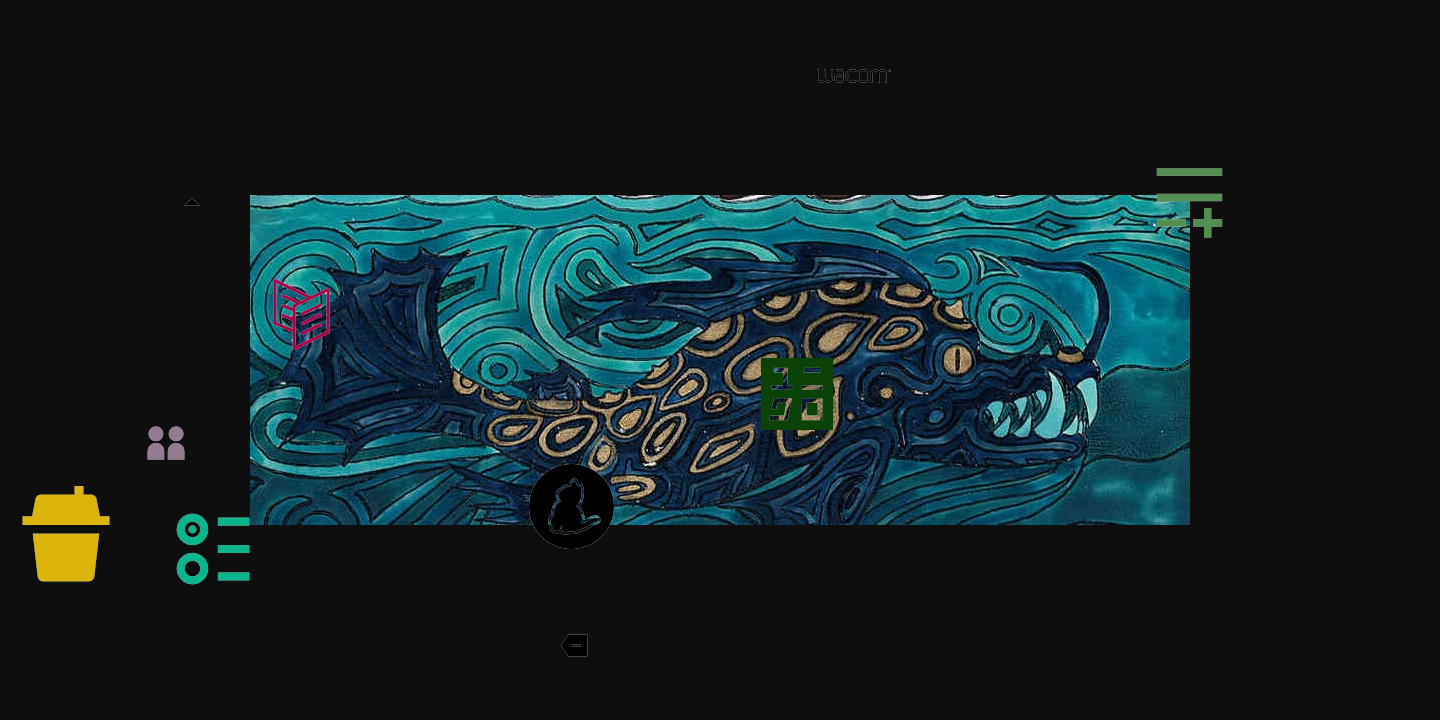  What do you see at coordinates (854, 76) in the screenshot?
I see `wacom brand logo` at bounding box center [854, 76].